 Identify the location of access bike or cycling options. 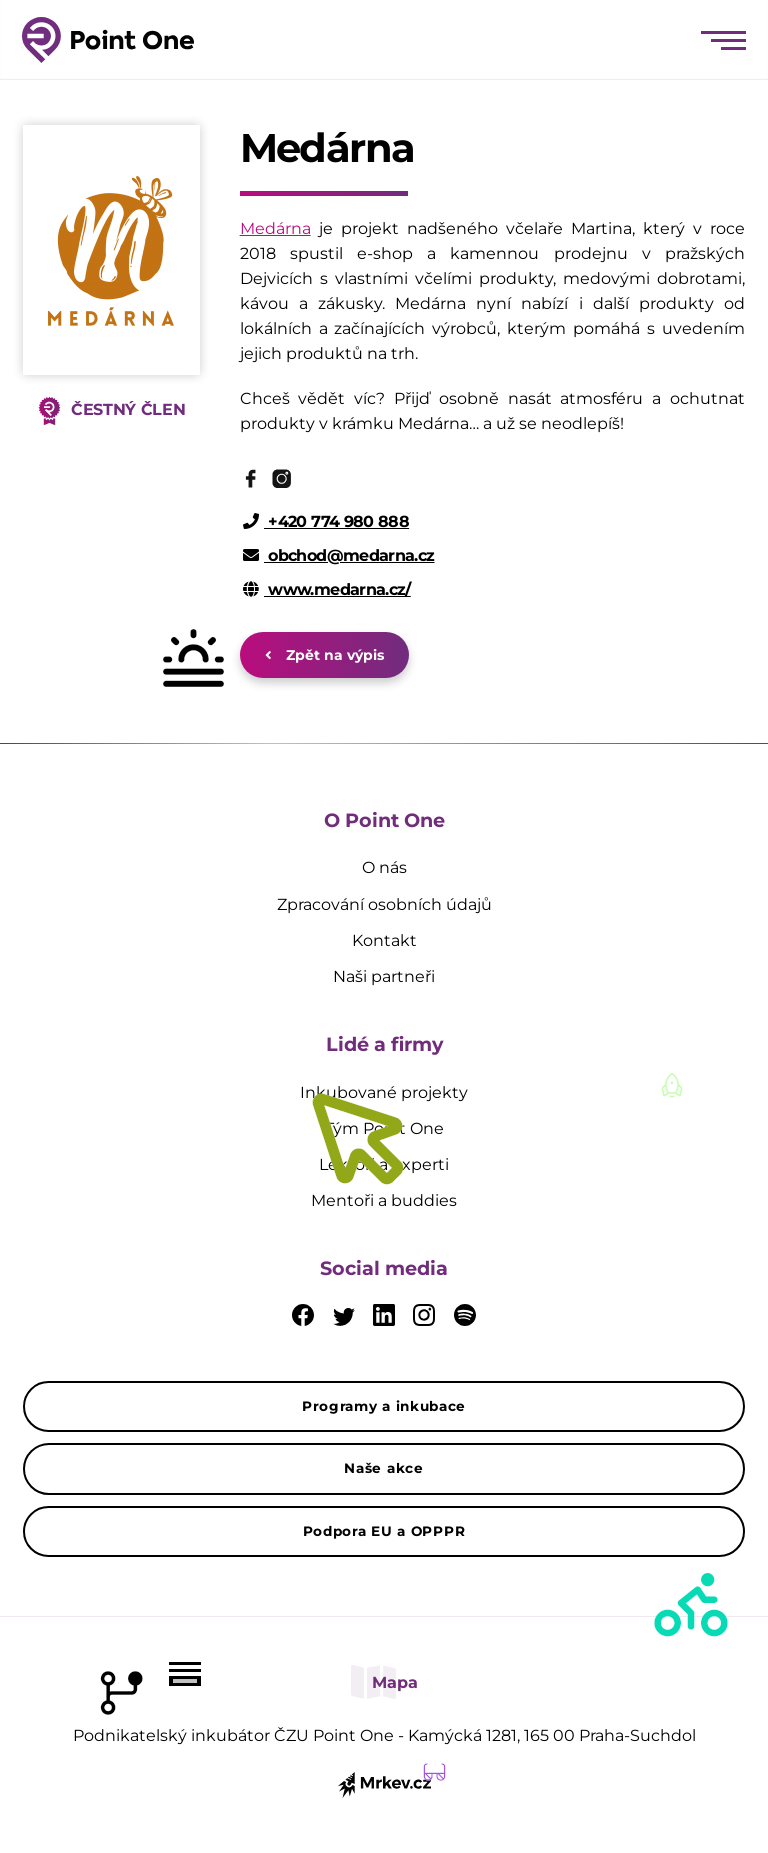
(691, 1603).